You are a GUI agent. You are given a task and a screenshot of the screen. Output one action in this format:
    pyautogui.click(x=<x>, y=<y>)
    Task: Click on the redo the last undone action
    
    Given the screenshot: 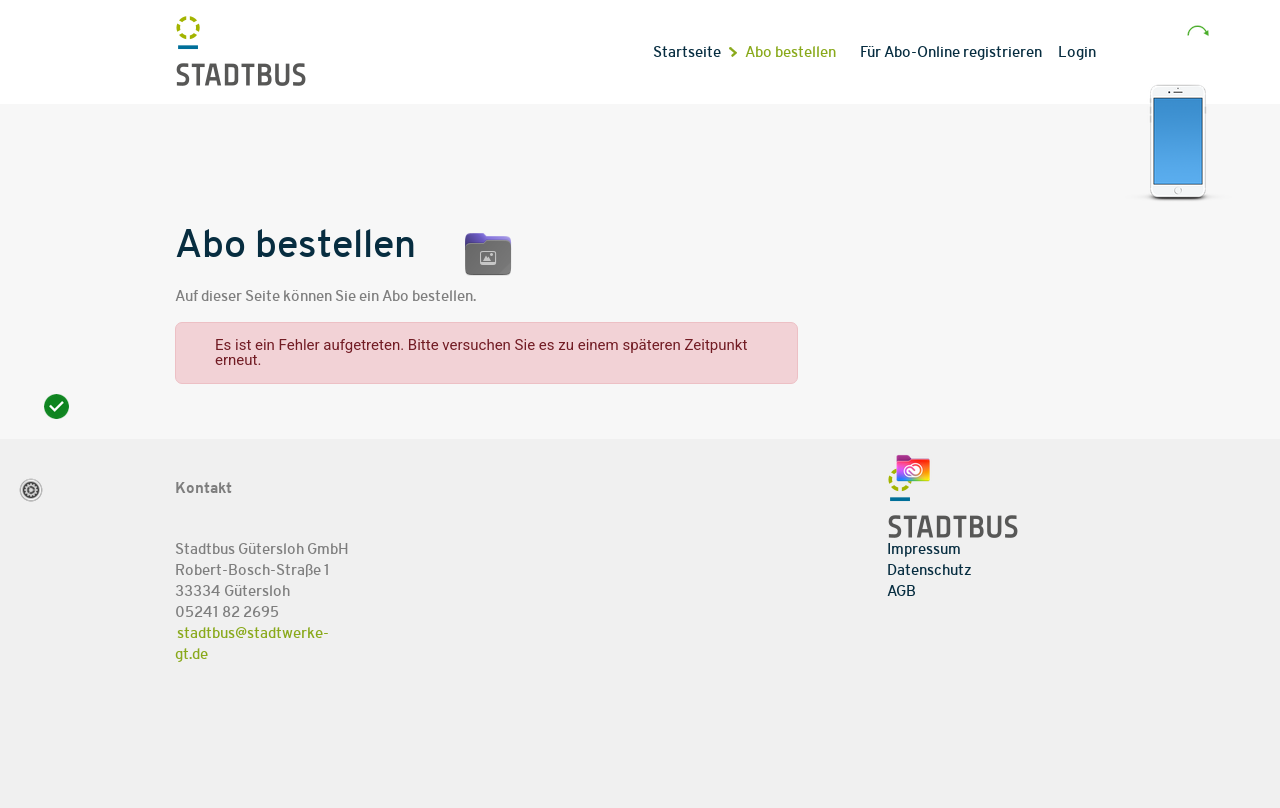 What is the action you would take?
    pyautogui.click(x=1197, y=30)
    